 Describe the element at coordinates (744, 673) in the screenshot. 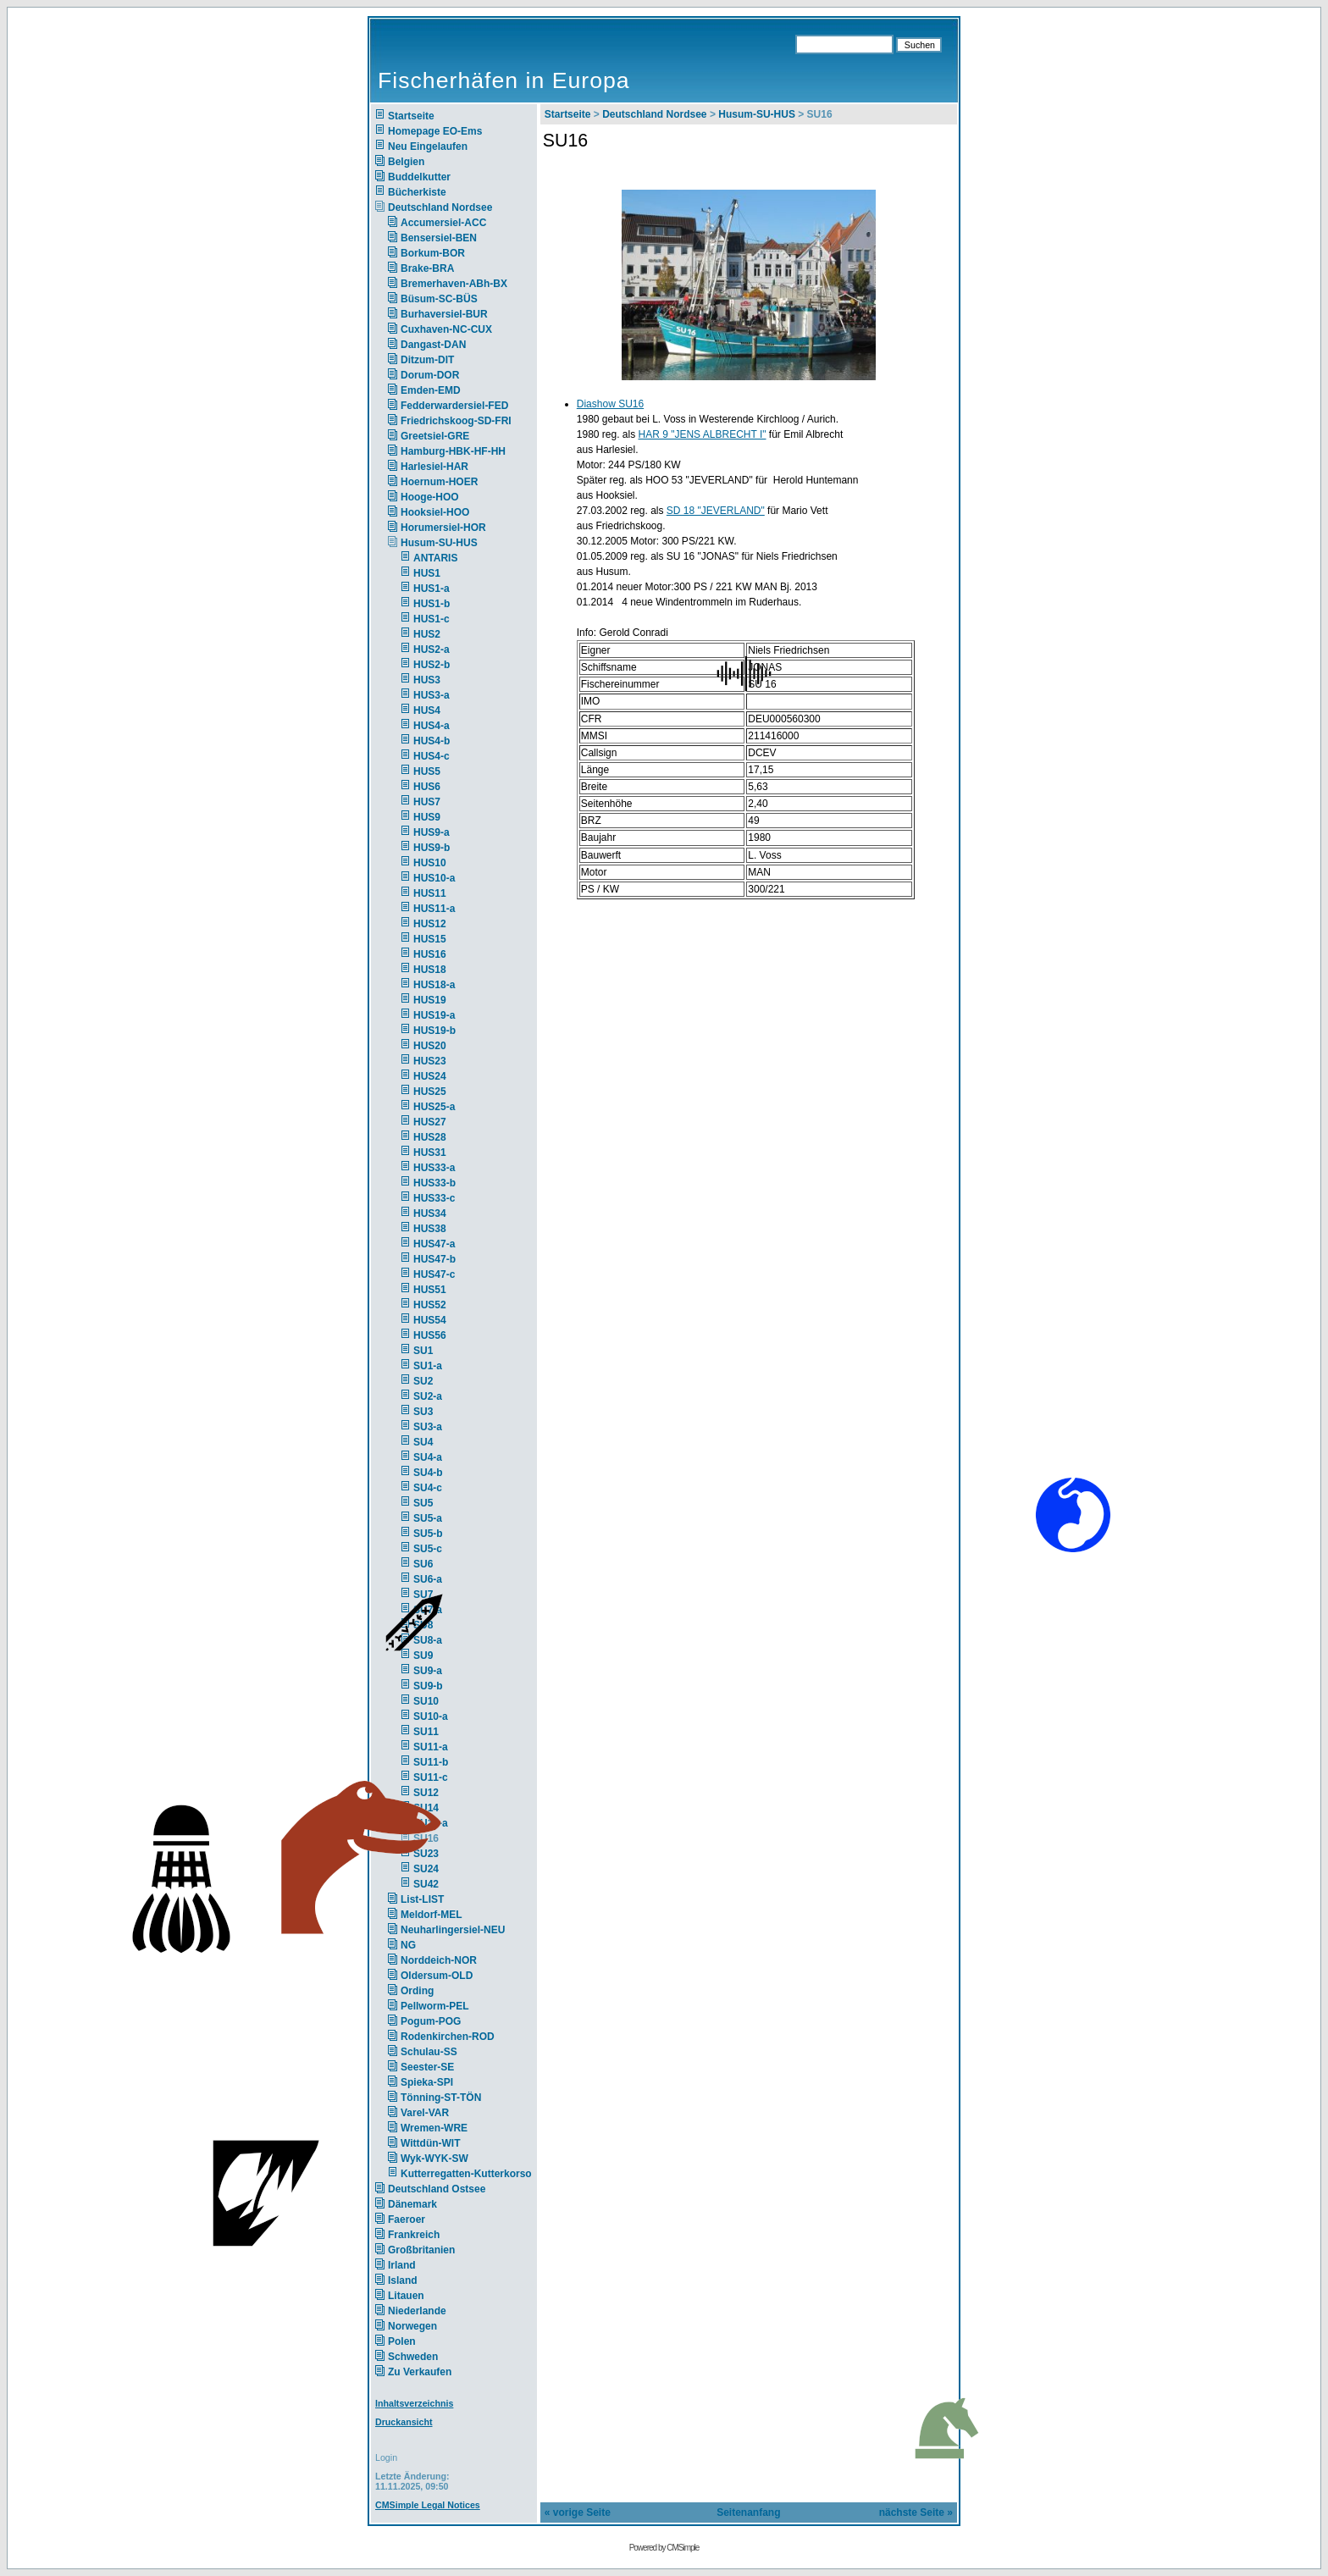

I see `audio or sound is currently playing` at that location.